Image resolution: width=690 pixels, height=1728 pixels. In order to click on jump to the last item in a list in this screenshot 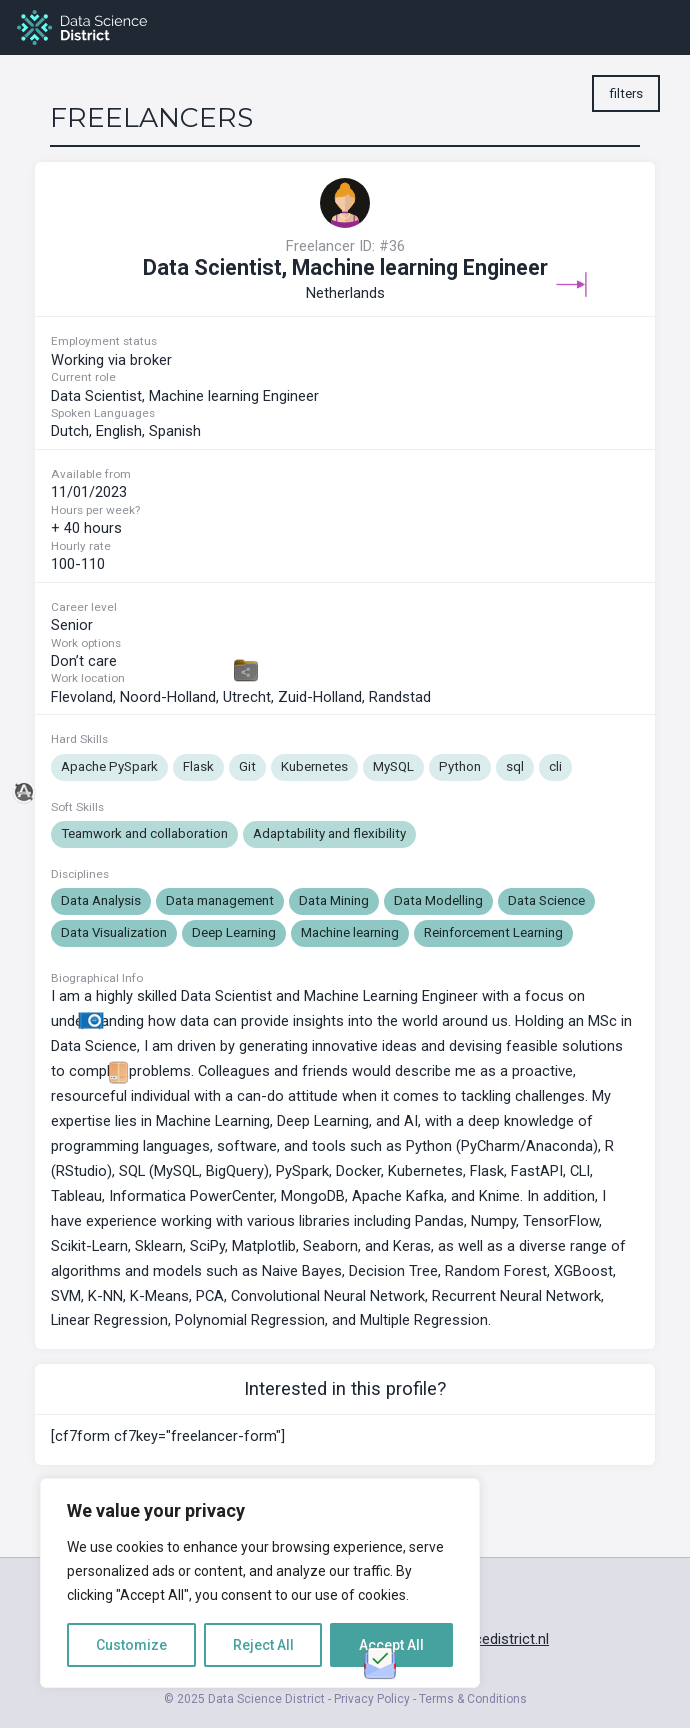, I will do `click(571, 284)`.